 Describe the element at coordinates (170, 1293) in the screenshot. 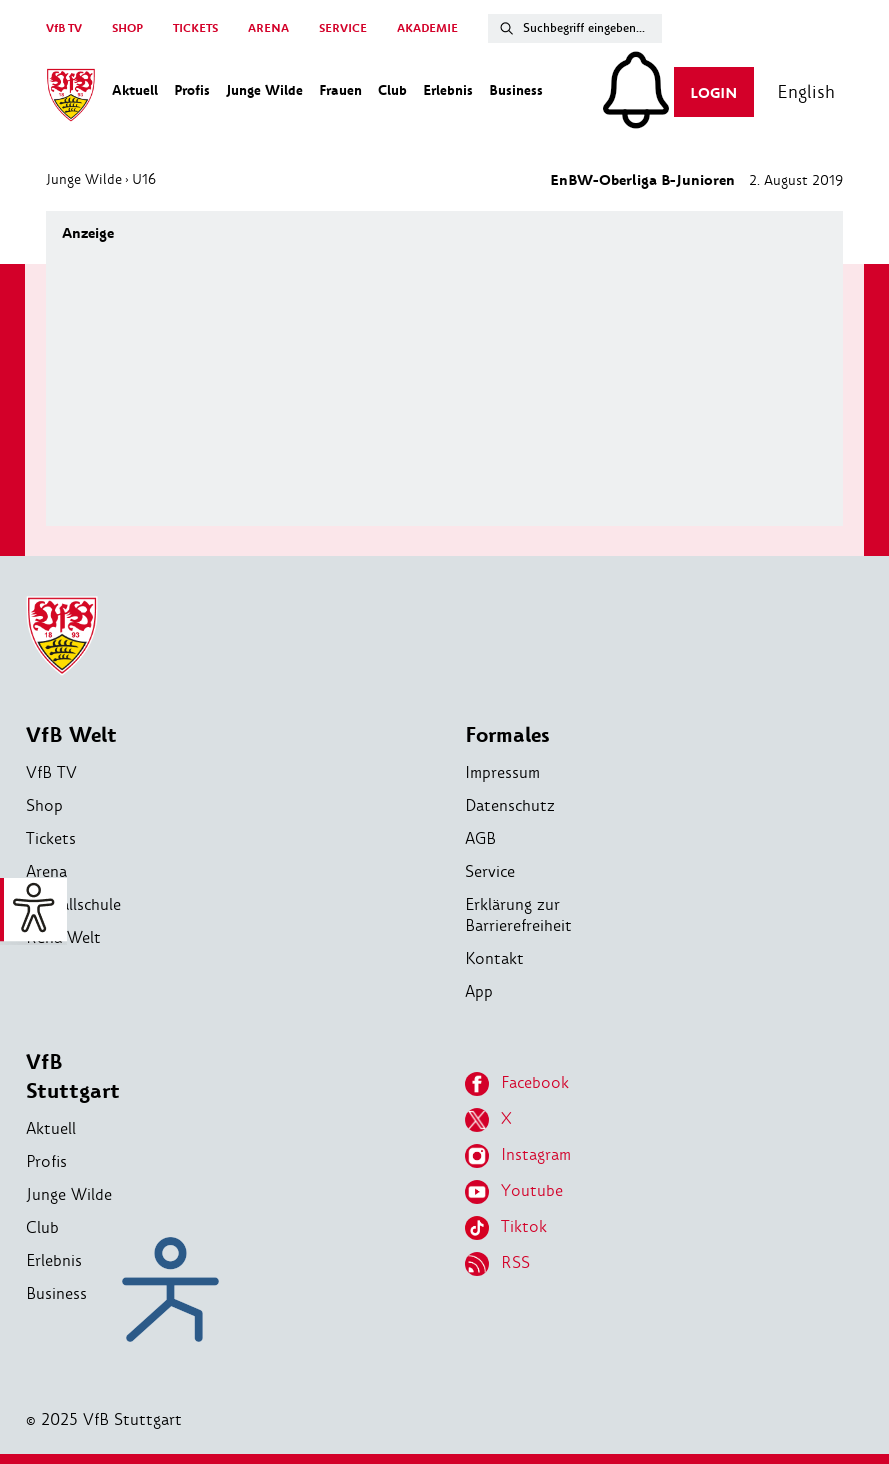

I see `access tai chi or meditation exercises` at that location.